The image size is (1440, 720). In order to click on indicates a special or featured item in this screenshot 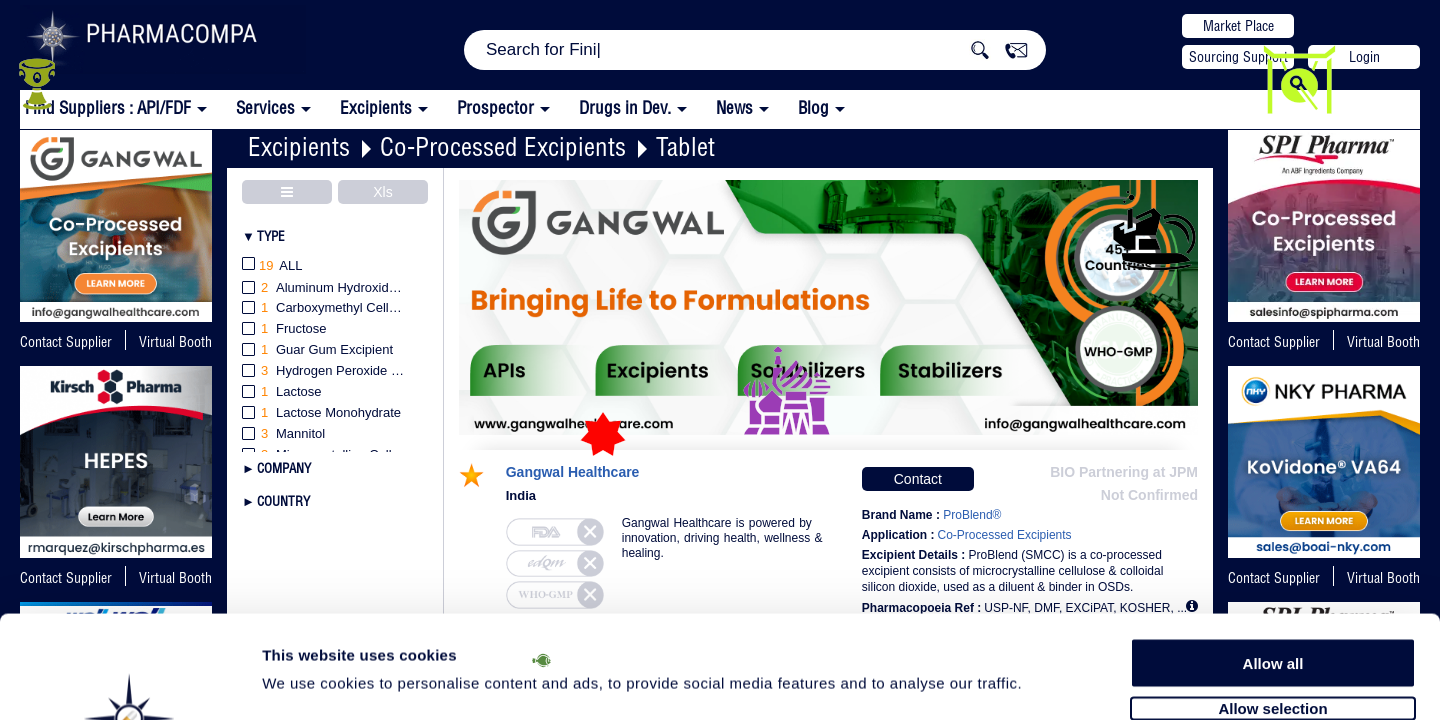, I will do `click(603, 434)`.